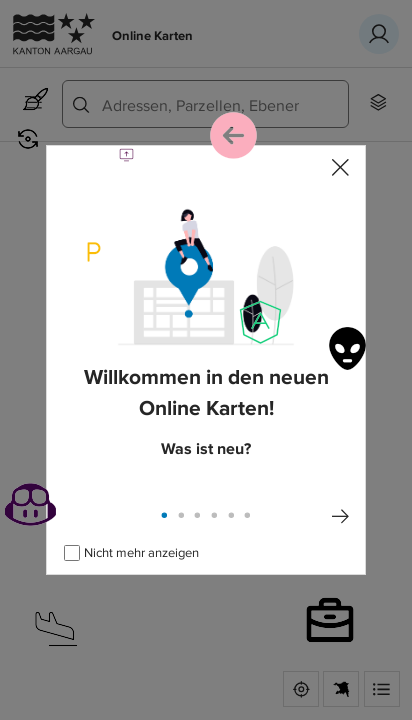  I want to click on indicates extraterrestrial or sci-fi themed content, so click(347, 348).